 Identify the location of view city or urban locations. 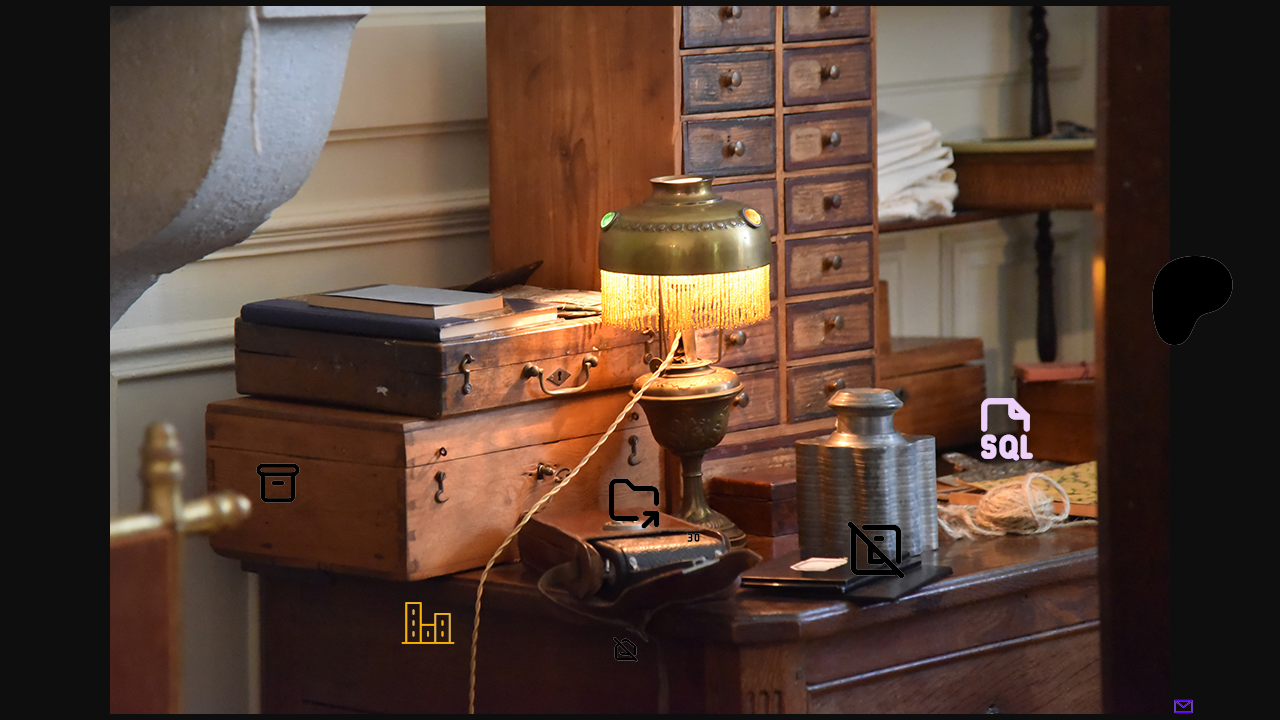
(428, 623).